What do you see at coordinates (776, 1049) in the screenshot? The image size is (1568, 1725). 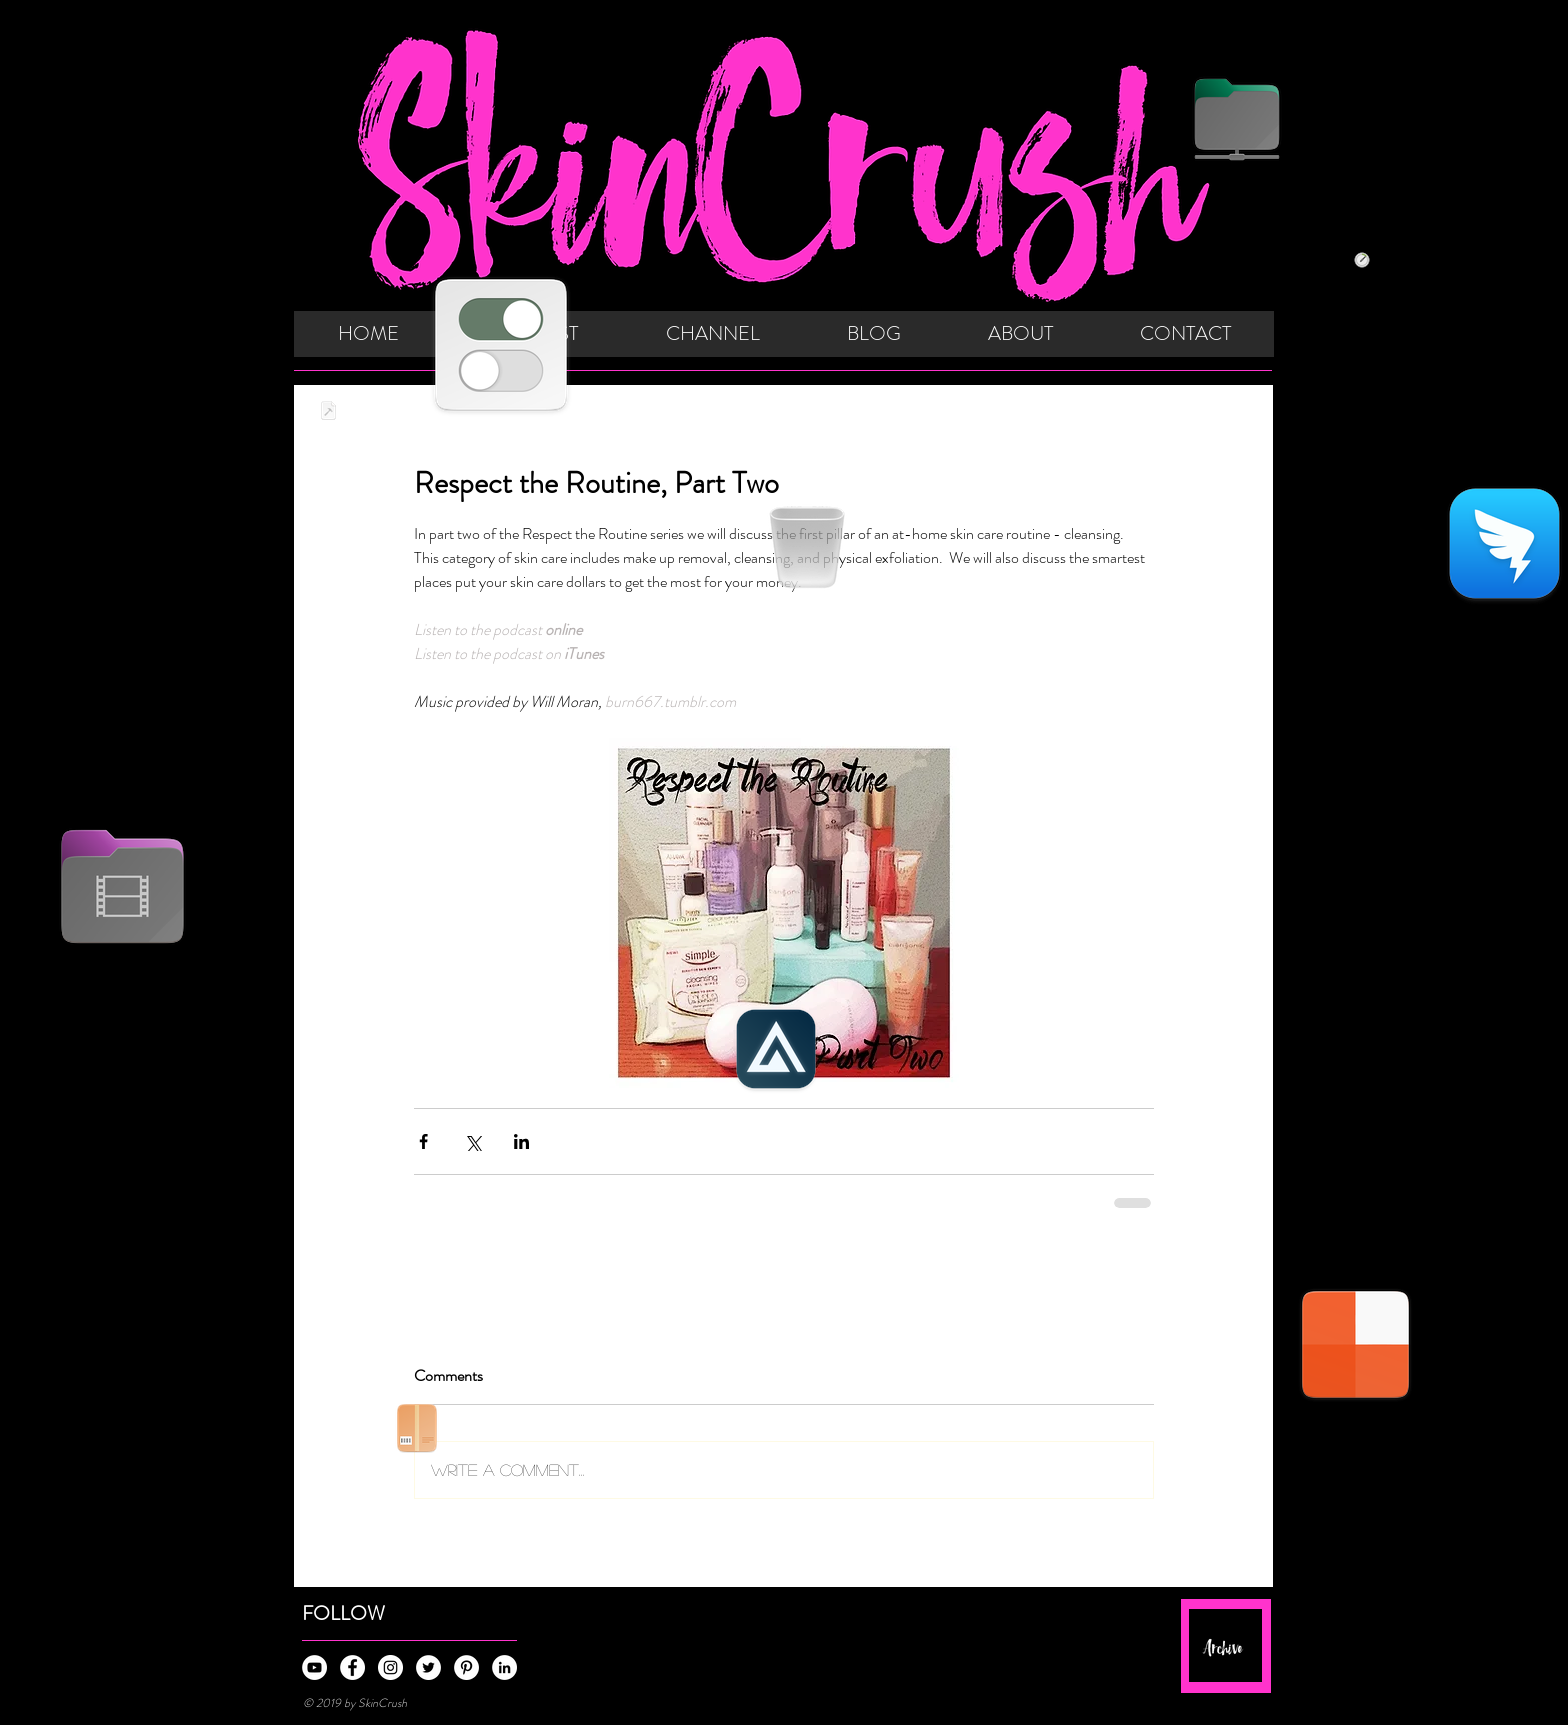 I see `open the autograph app` at bounding box center [776, 1049].